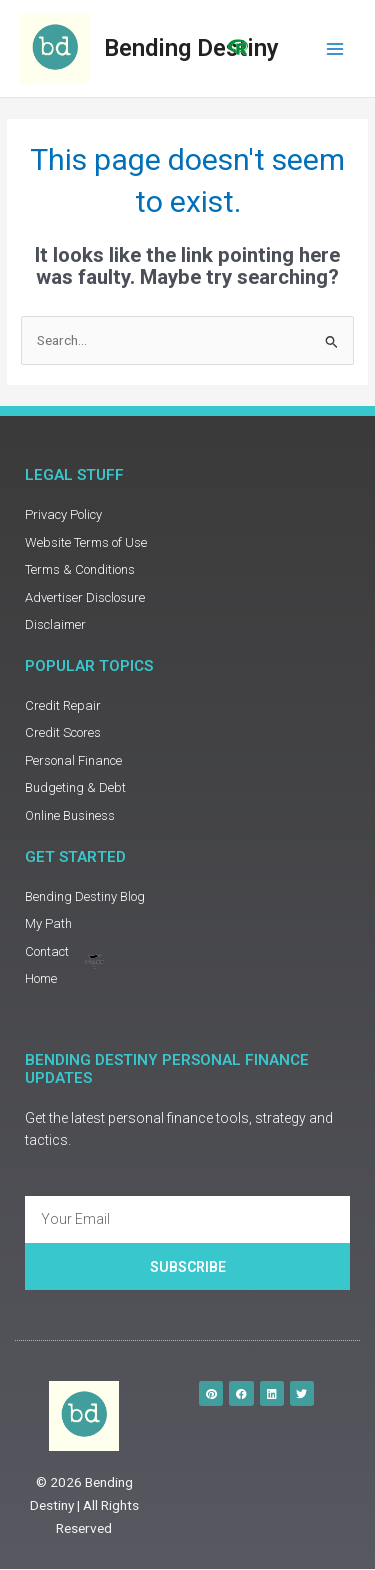 This screenshot has height=1570, width=375. What do you see at coordinates (94, 961) in the screenshot?
I see `NetBSD operating system logo` at bounding box center [94, 961].